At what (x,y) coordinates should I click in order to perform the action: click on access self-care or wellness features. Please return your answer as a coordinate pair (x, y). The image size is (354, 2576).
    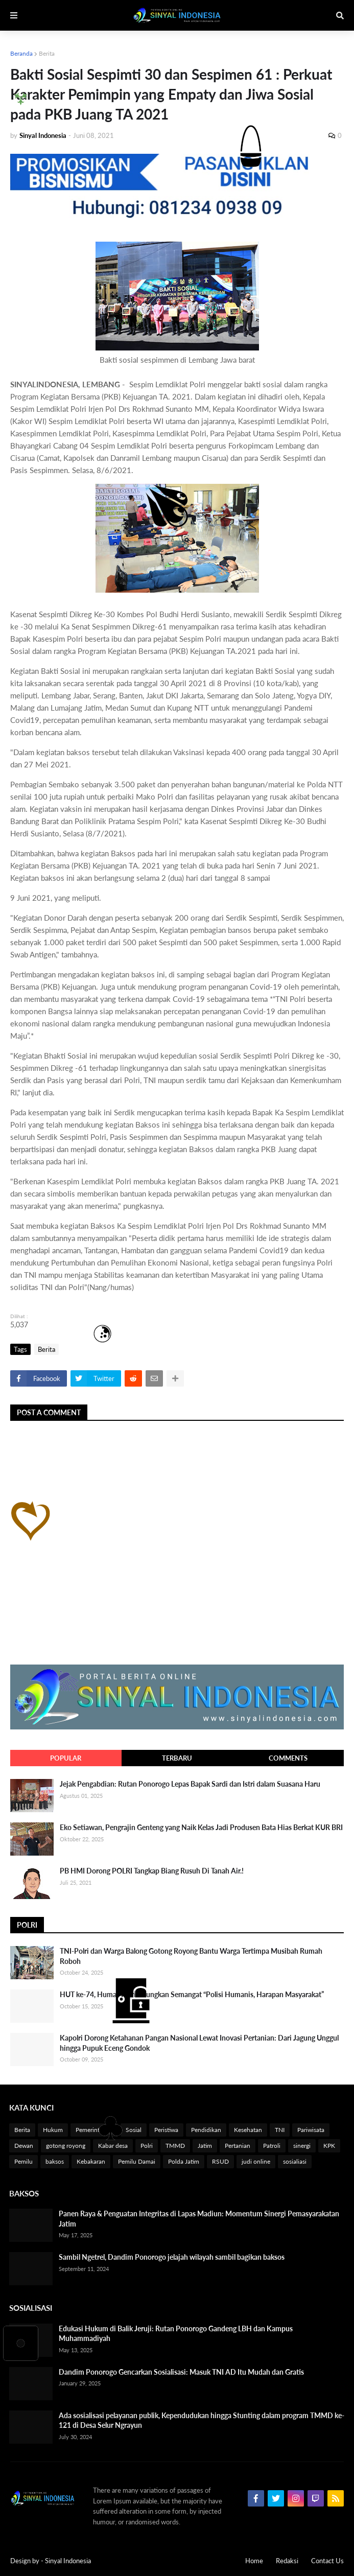
    Looking at the image, I should click on (31, 1521).